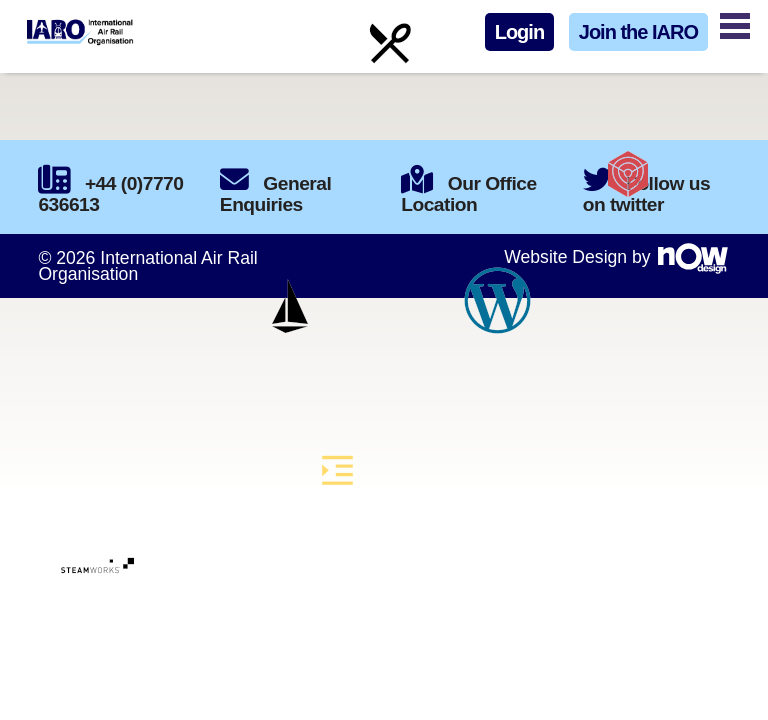 This screenshot has width=768, height=720. What do you see at coordinates (97, 565) in the screenshot?
I see `access steamworks developer portal` at bounding box center [97, 565].